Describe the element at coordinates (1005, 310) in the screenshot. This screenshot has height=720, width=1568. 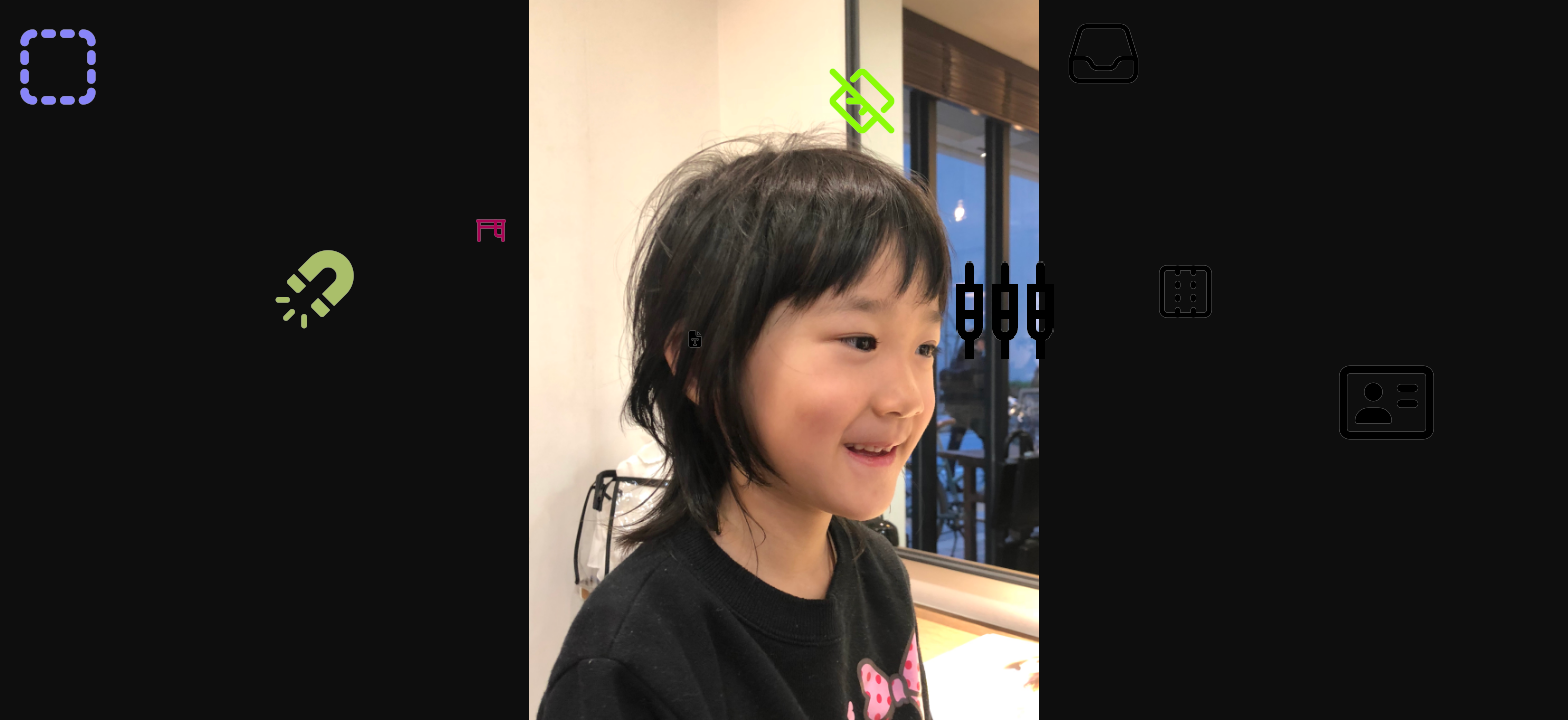
I see `configure audio/video input settings` at that location.